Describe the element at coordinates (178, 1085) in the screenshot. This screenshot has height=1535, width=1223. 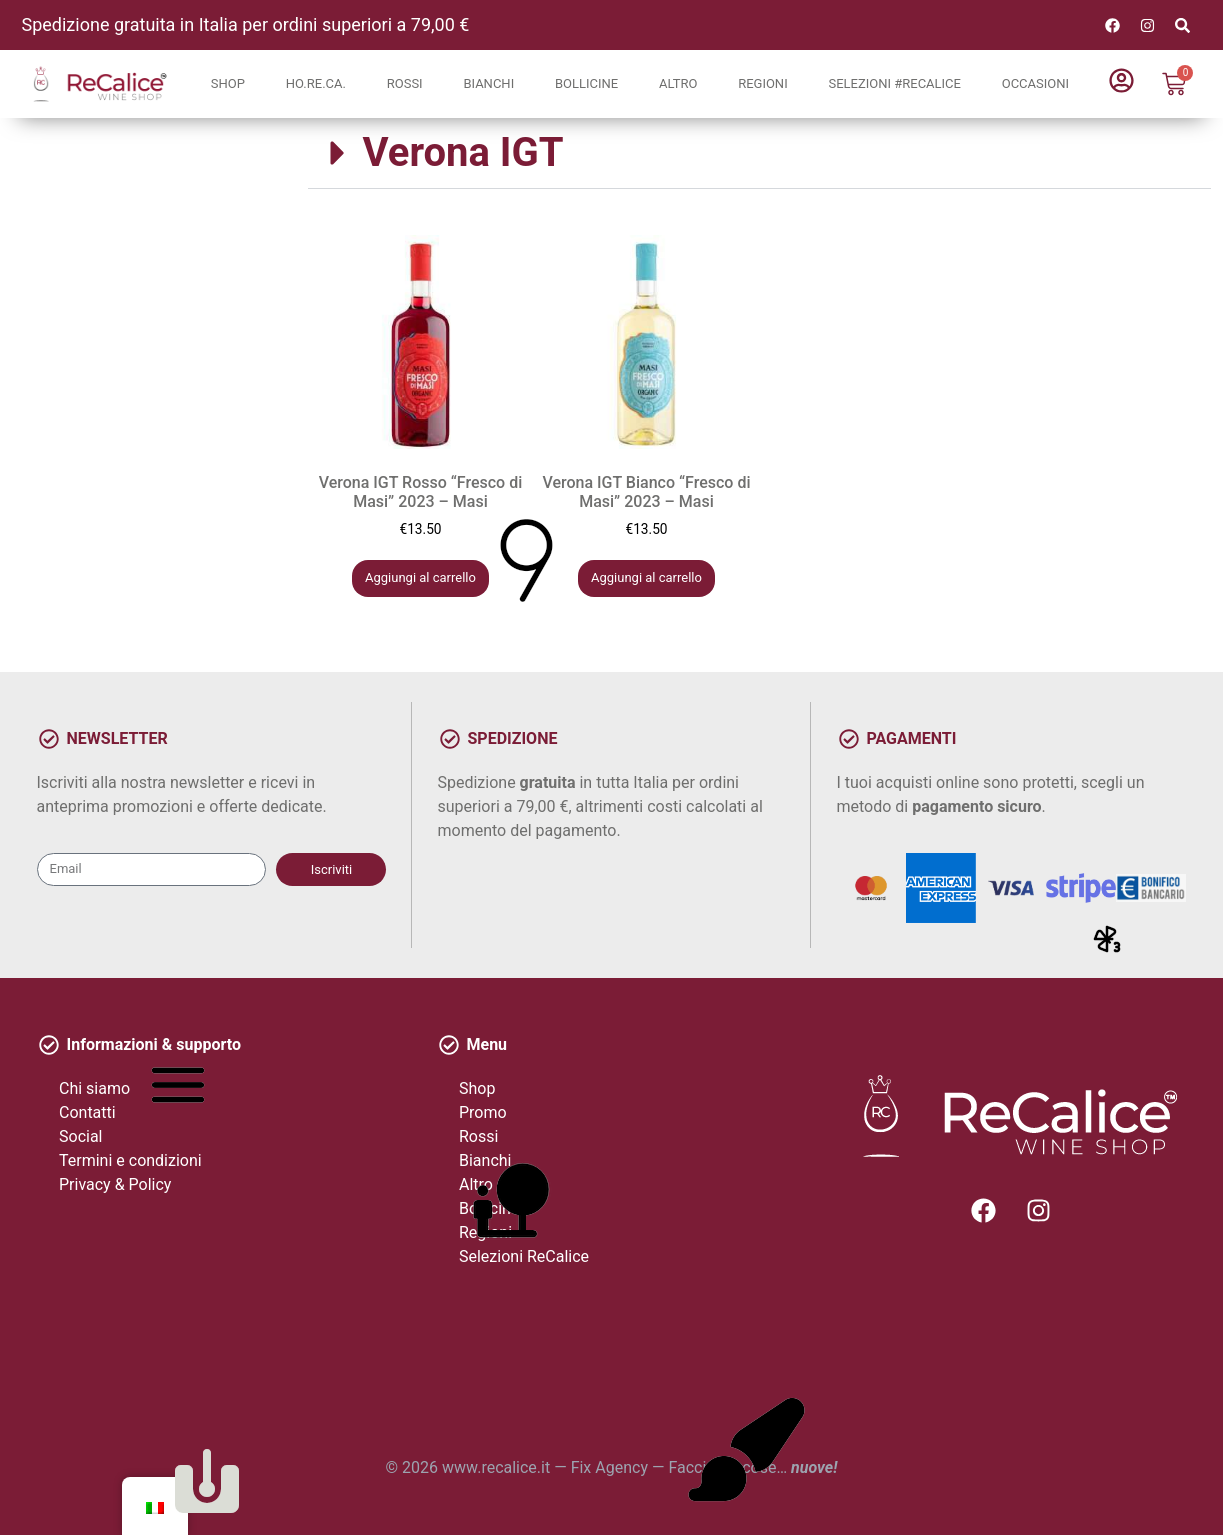
I see `open navigation menu` at that location.